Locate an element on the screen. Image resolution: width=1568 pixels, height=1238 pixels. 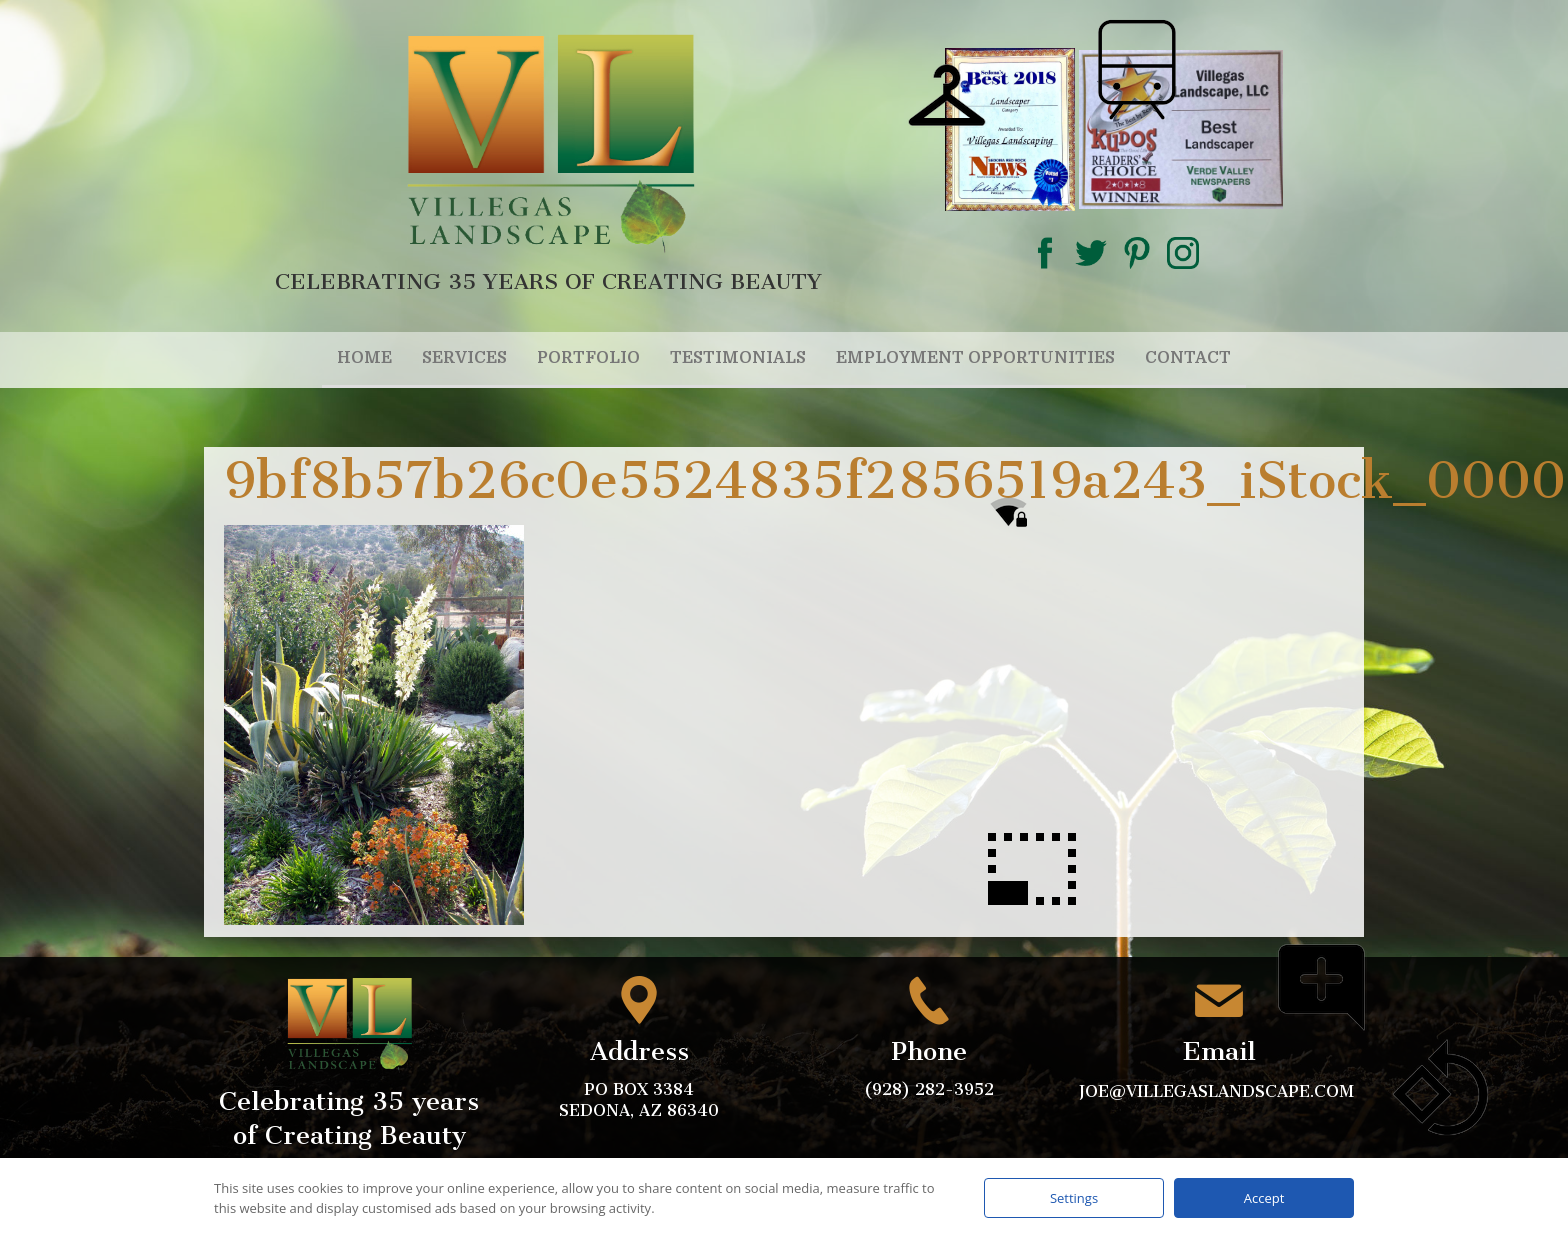
rotate image 90 degrees counterclockwise is located at coordinates (1443, 1090).